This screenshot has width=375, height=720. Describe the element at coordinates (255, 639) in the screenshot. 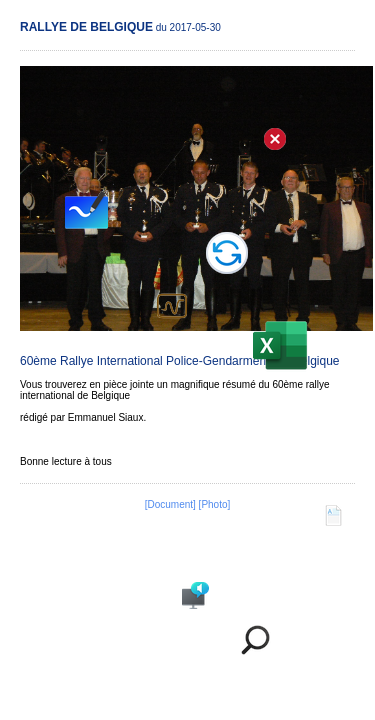

I see `open the search app` at that location.